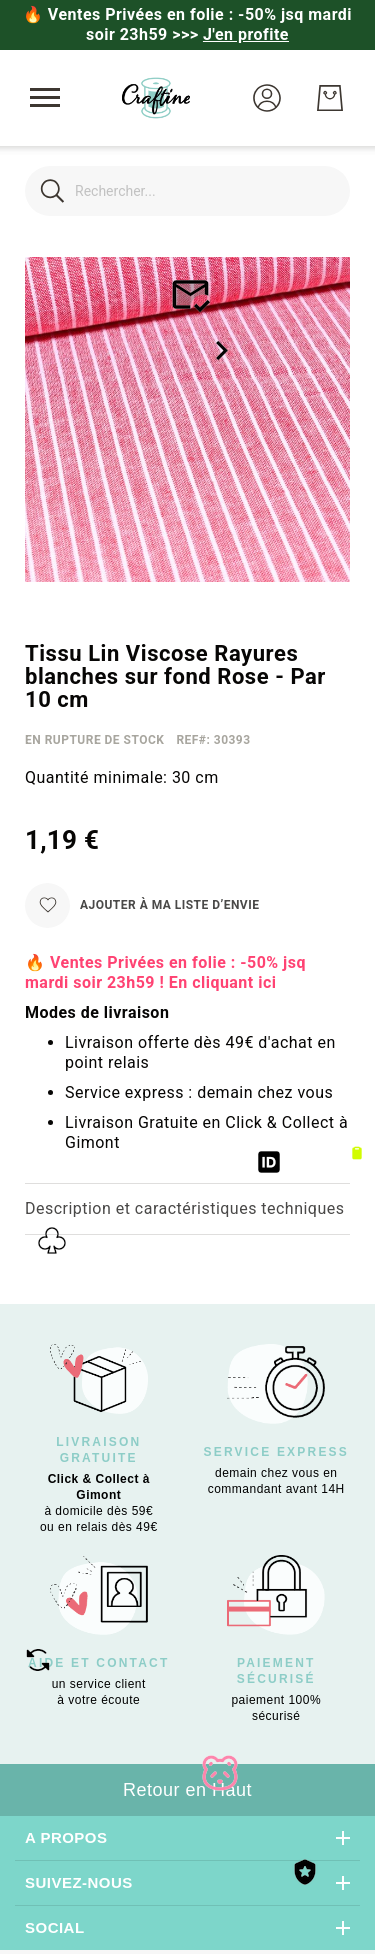  Describe the element at coordinates (221, 350) in the screenshot. I see `navigate to the next item or page` at that location.